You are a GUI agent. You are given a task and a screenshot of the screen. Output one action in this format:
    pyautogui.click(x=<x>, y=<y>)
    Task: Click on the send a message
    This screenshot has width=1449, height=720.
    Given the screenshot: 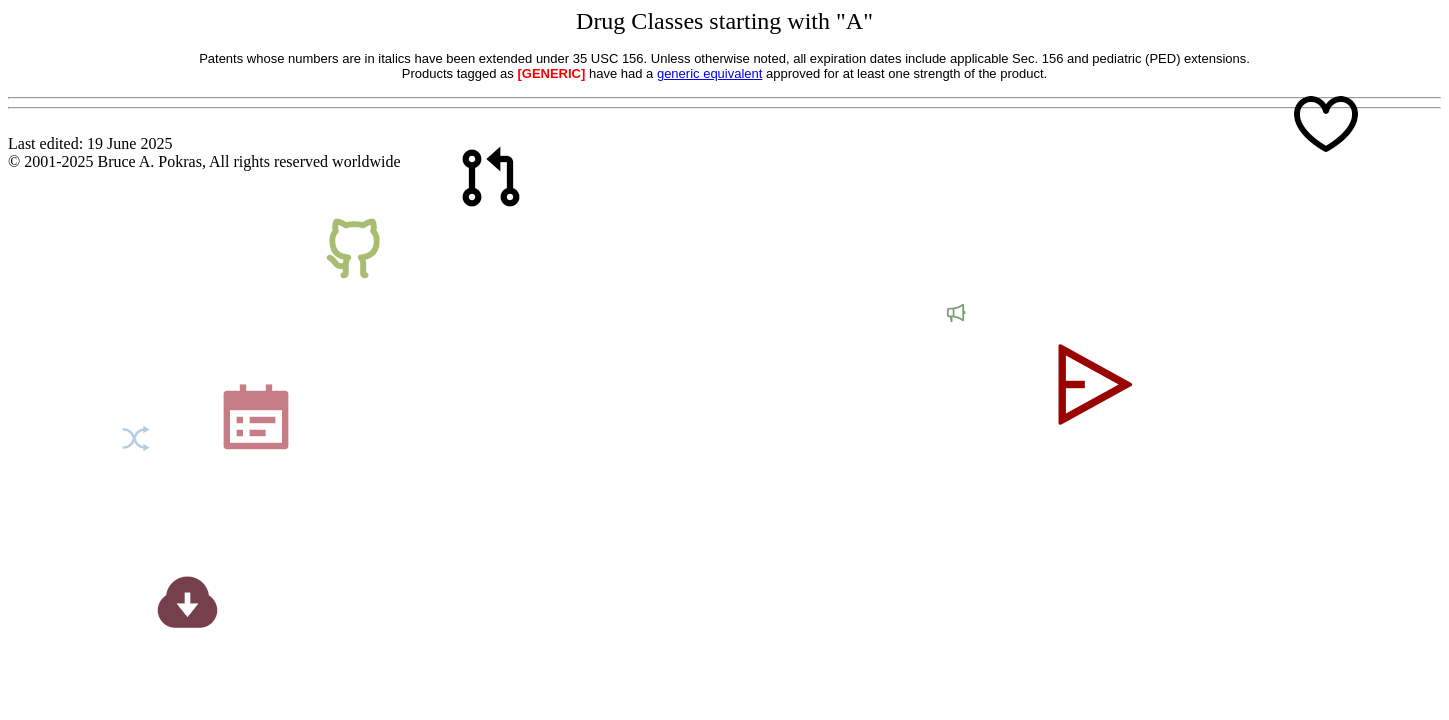 What is the action you would take?
    pyautogui.click(x=1092, y=384)
    